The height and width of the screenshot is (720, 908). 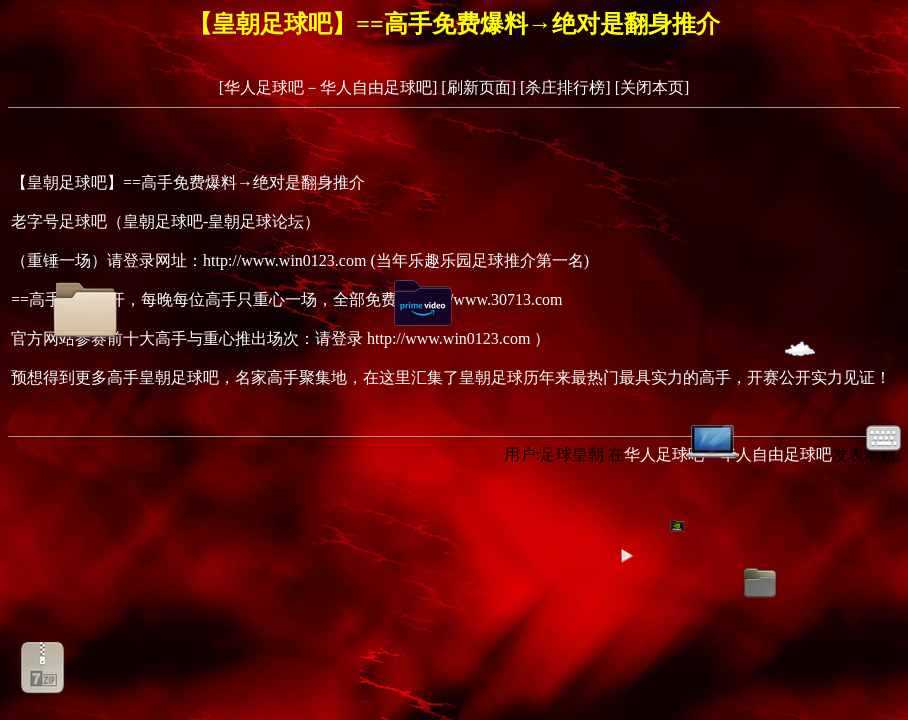 What do you see at coordinates (42, 667) in the screenshot?
I see `a 7z compressed archive file` at bounding box center [42, 667].